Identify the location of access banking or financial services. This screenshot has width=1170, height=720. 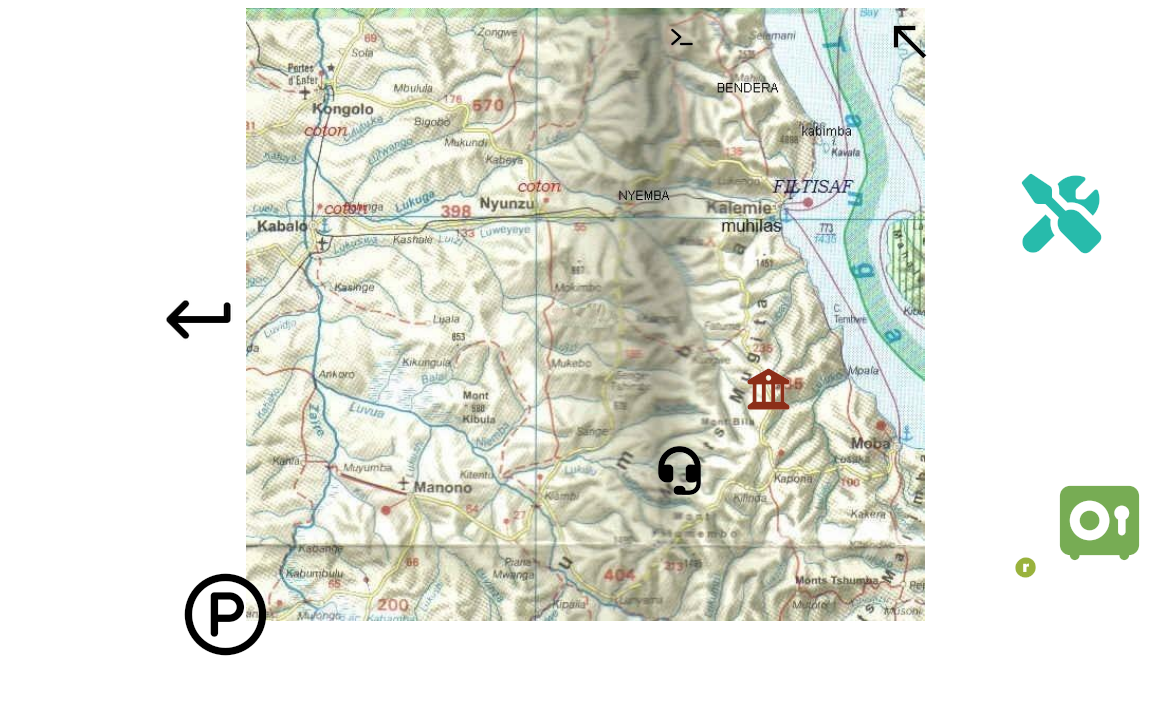
(768, 388).